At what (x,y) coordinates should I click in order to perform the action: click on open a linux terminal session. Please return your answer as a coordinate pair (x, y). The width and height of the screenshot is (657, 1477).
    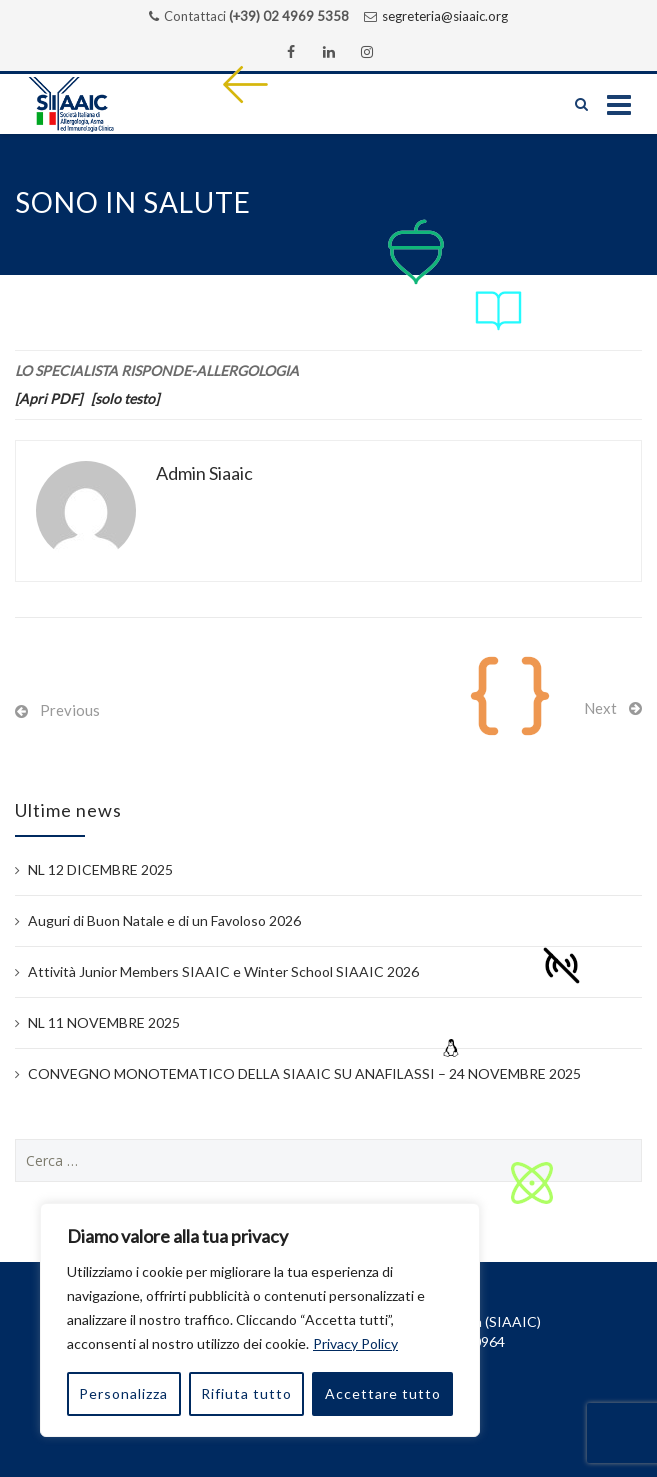
    Looking at the image, I should click on (451, 1048).